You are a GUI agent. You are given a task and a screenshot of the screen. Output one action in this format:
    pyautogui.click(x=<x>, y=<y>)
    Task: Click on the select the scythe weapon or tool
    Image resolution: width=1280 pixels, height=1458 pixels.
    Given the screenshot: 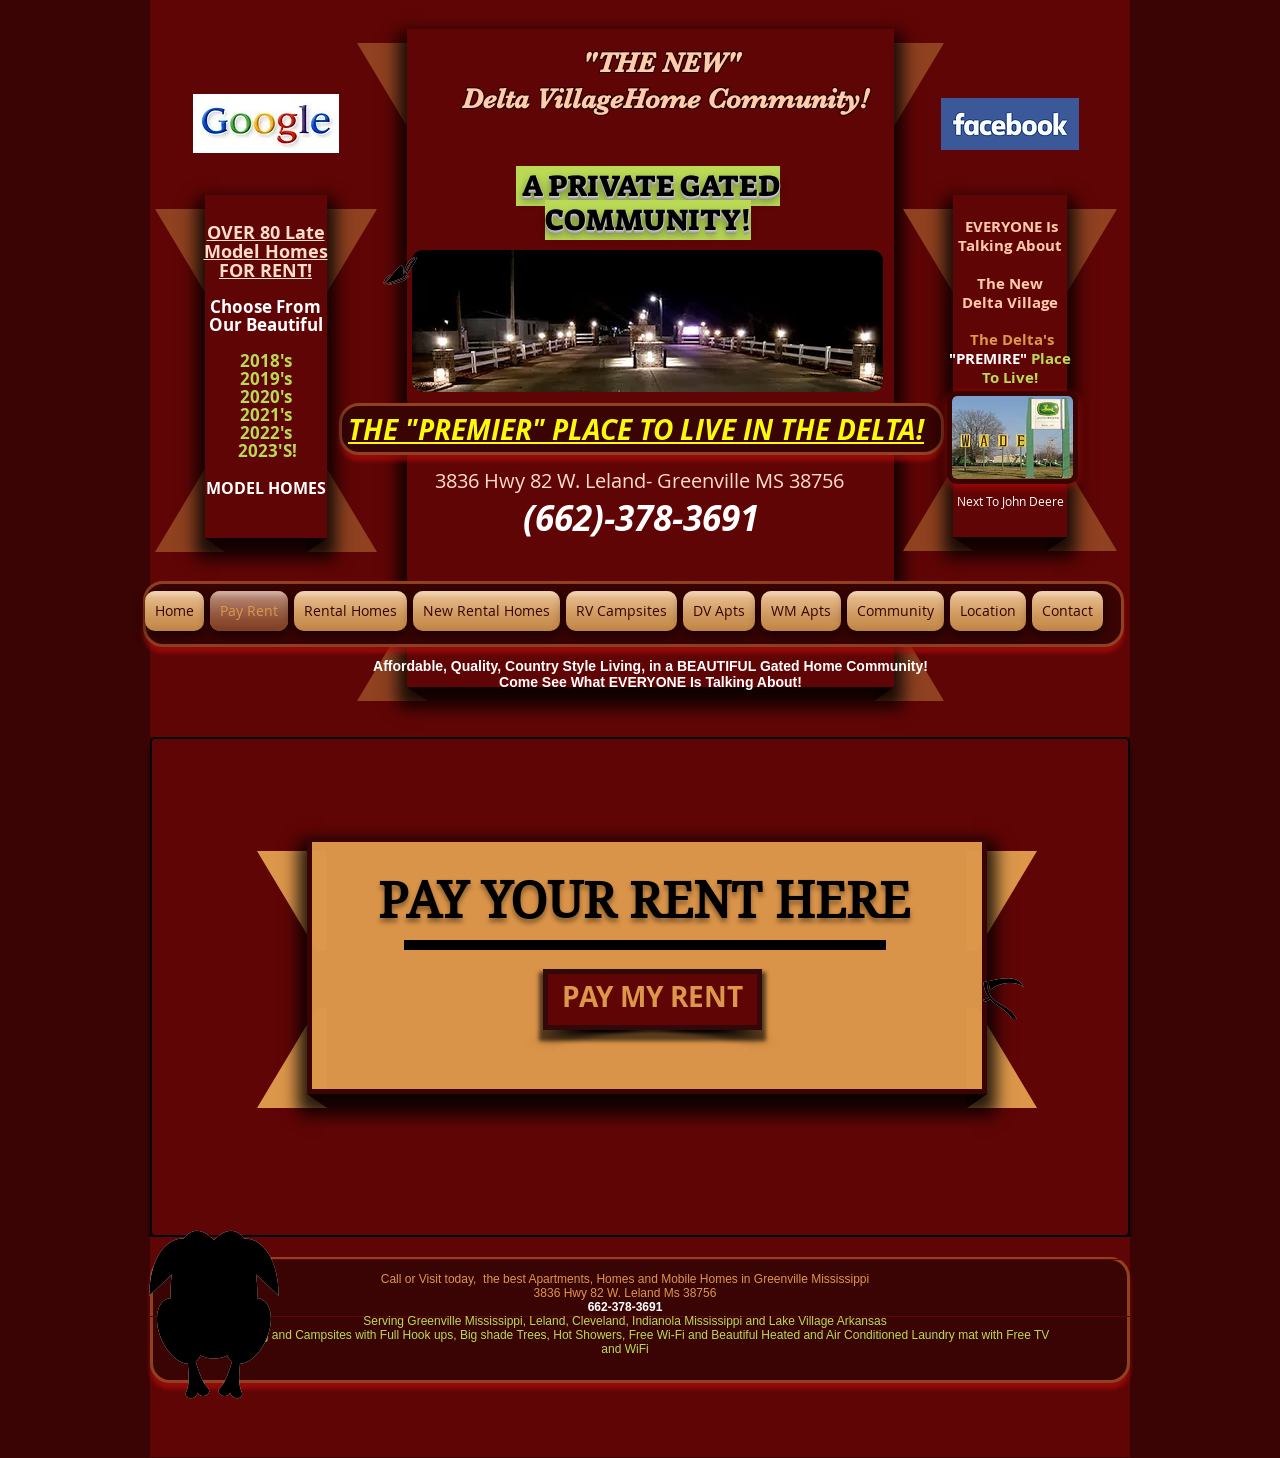 What is the action you would take?
    pyautogui.click(x=1003, y=998)
    